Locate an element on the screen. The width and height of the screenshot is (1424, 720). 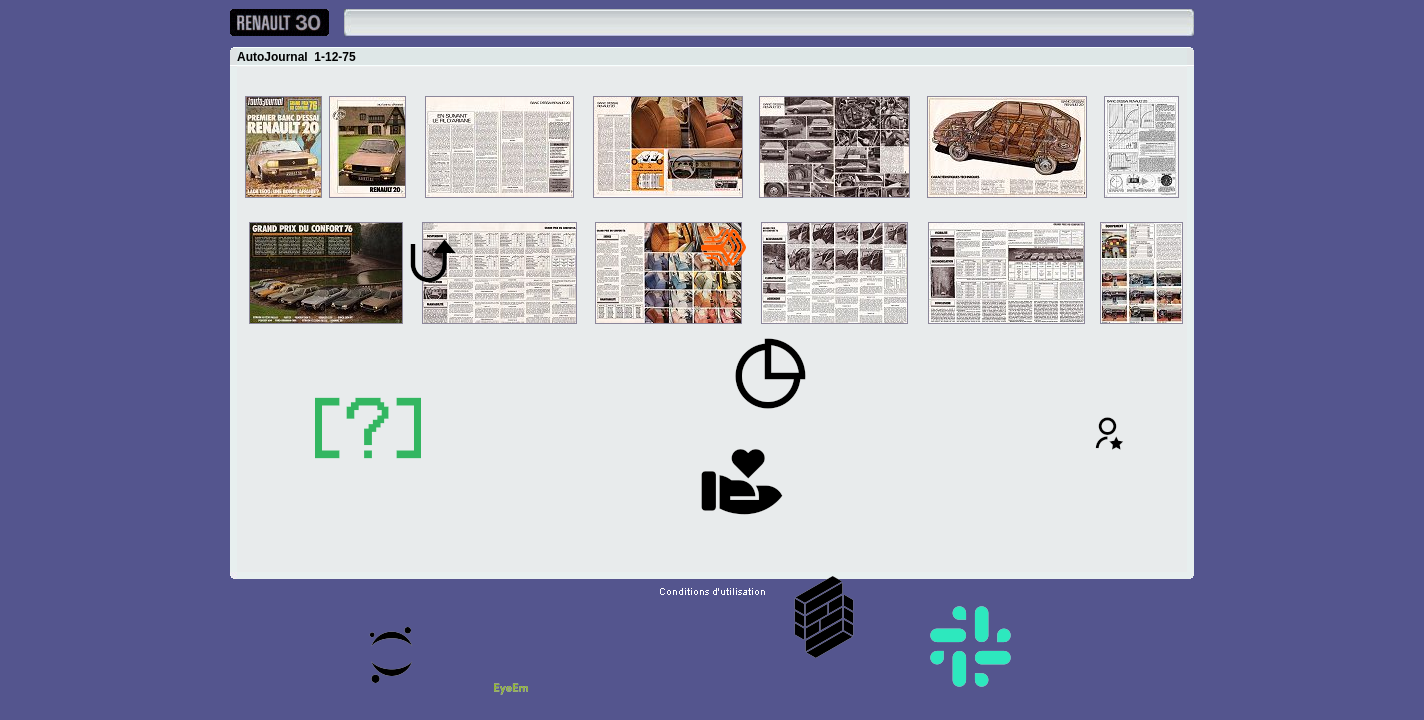
Formik library logo is located at coordinates (824, 617).